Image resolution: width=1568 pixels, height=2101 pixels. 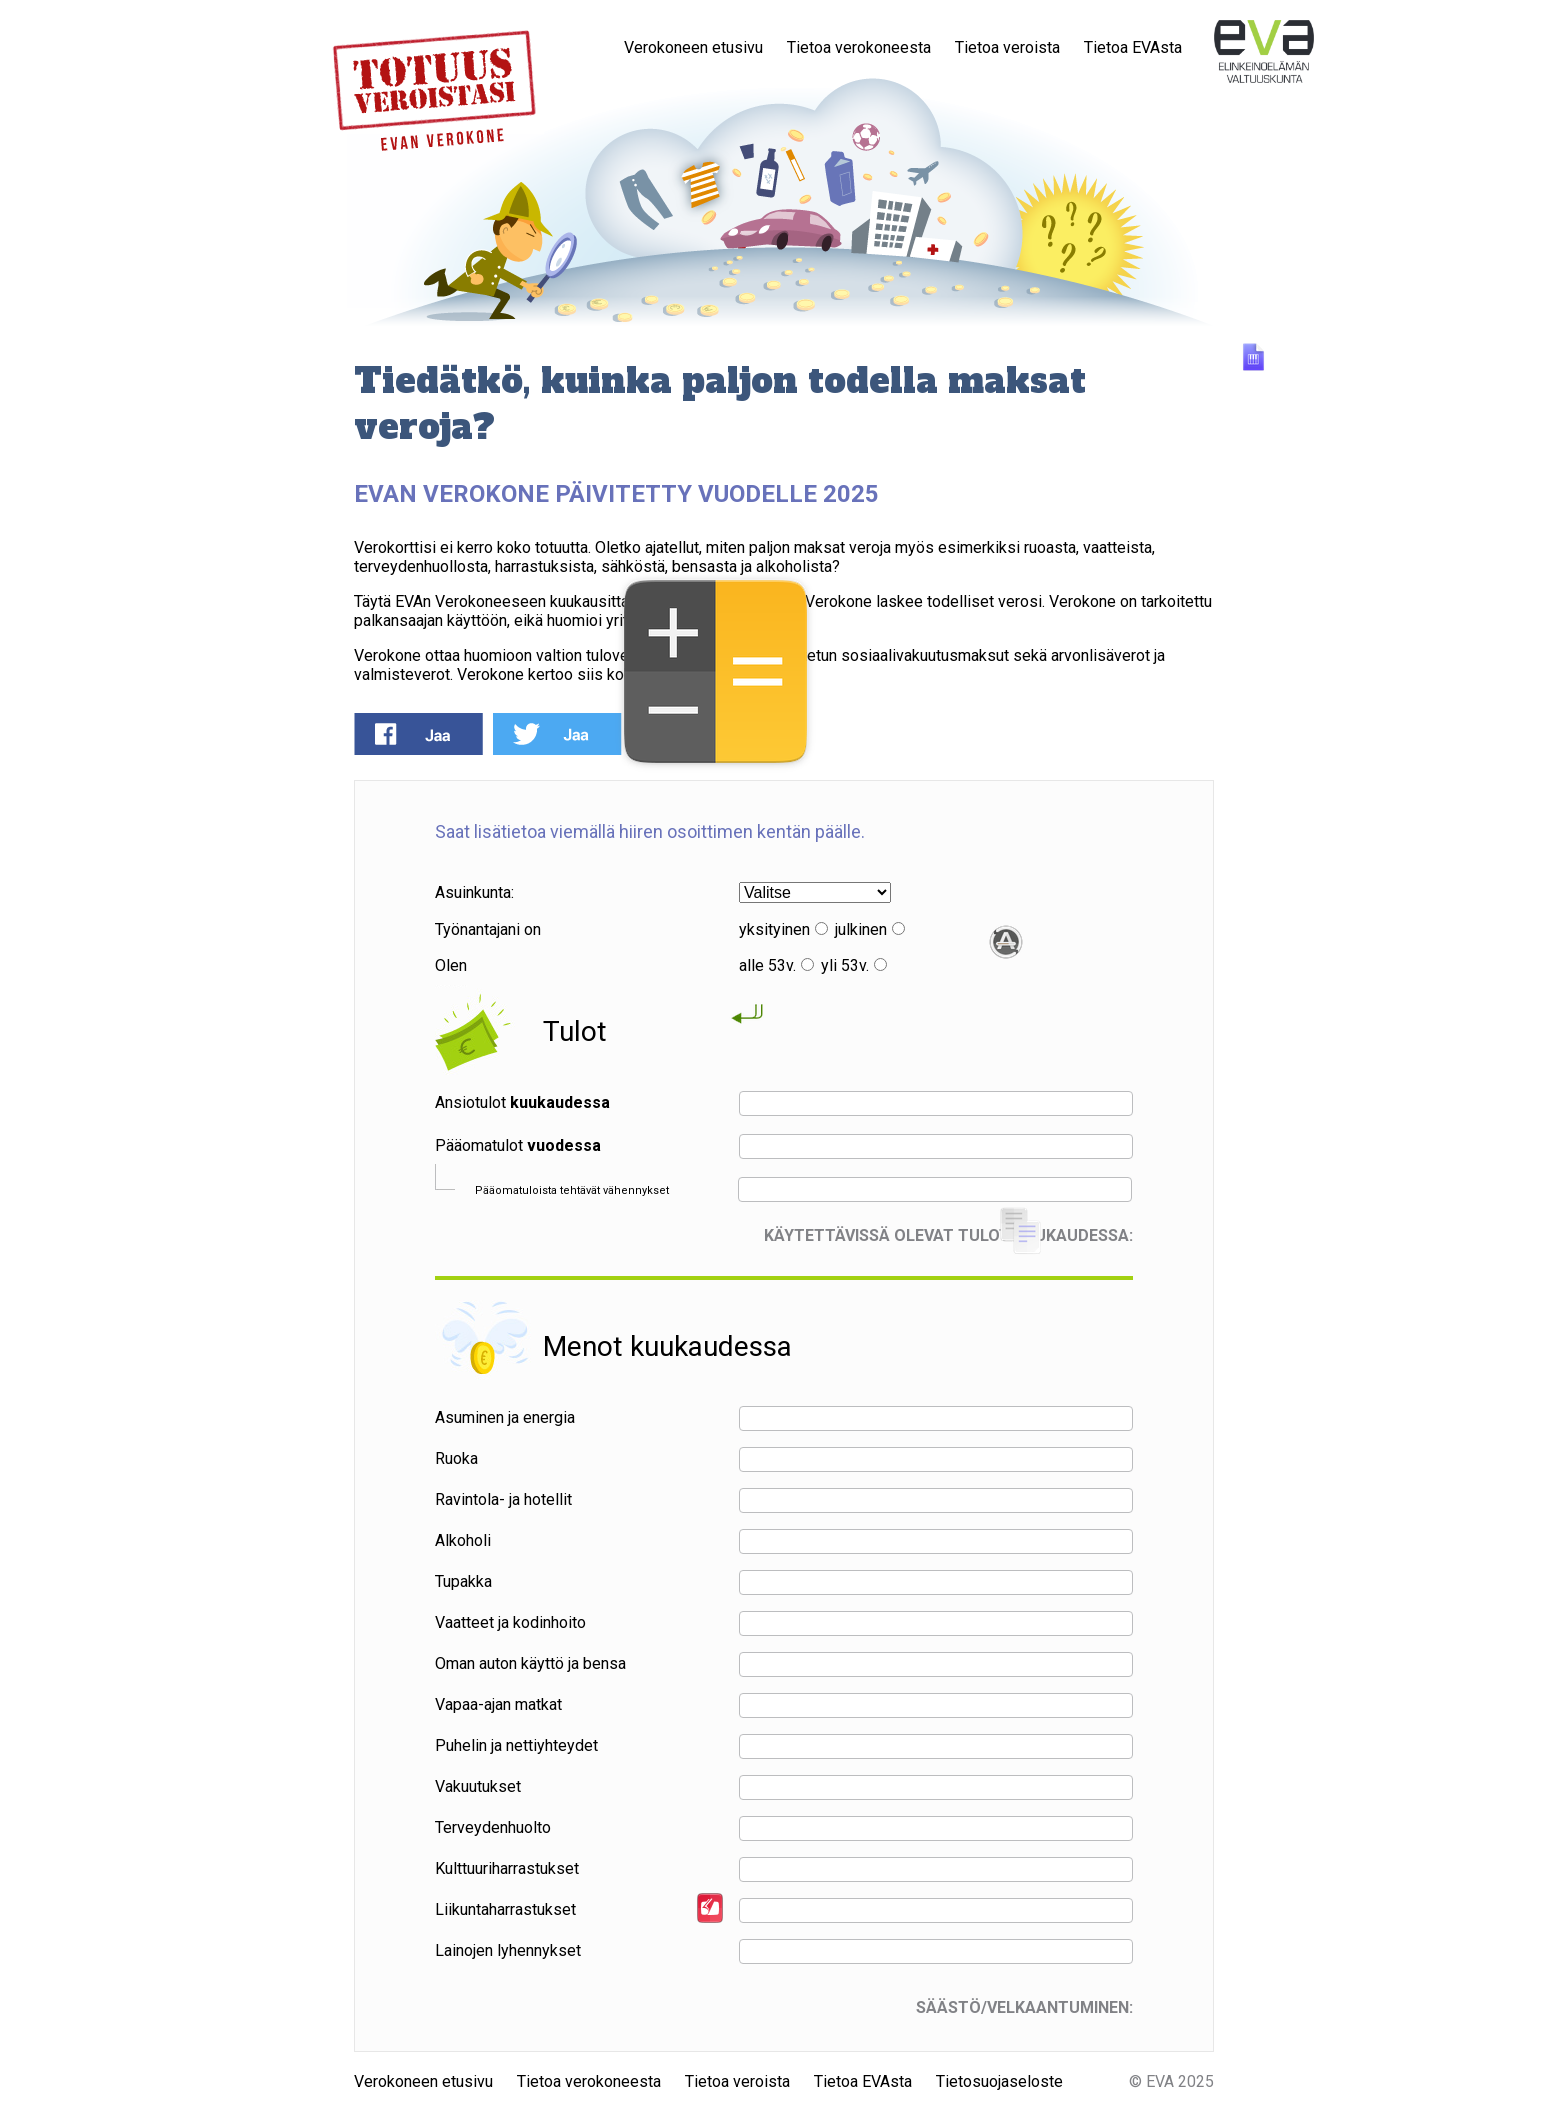 I want to click on open the software update manager, so click(x=1006, y=942).